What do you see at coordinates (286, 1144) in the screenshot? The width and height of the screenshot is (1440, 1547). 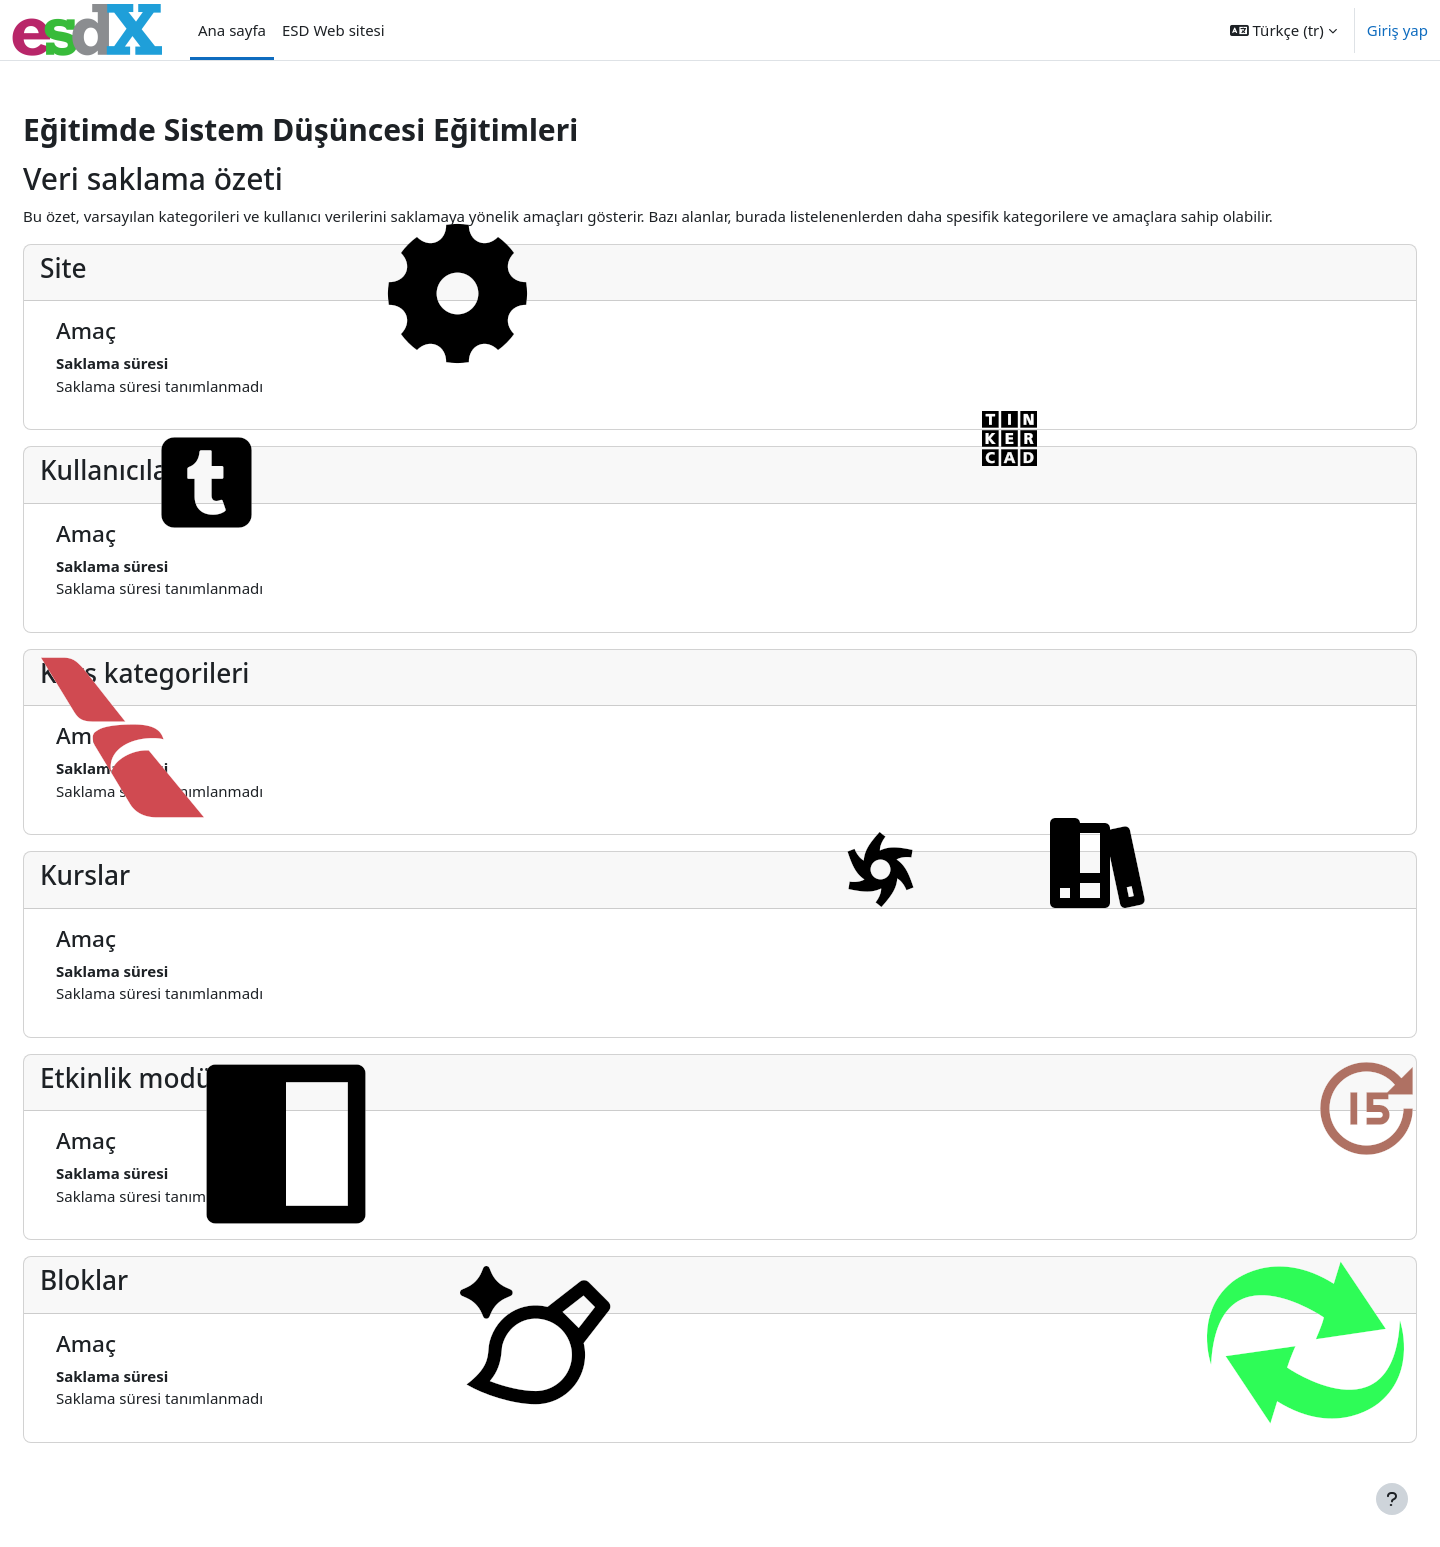 I see `switch to column layout view` at bounding box center [286, 1144].